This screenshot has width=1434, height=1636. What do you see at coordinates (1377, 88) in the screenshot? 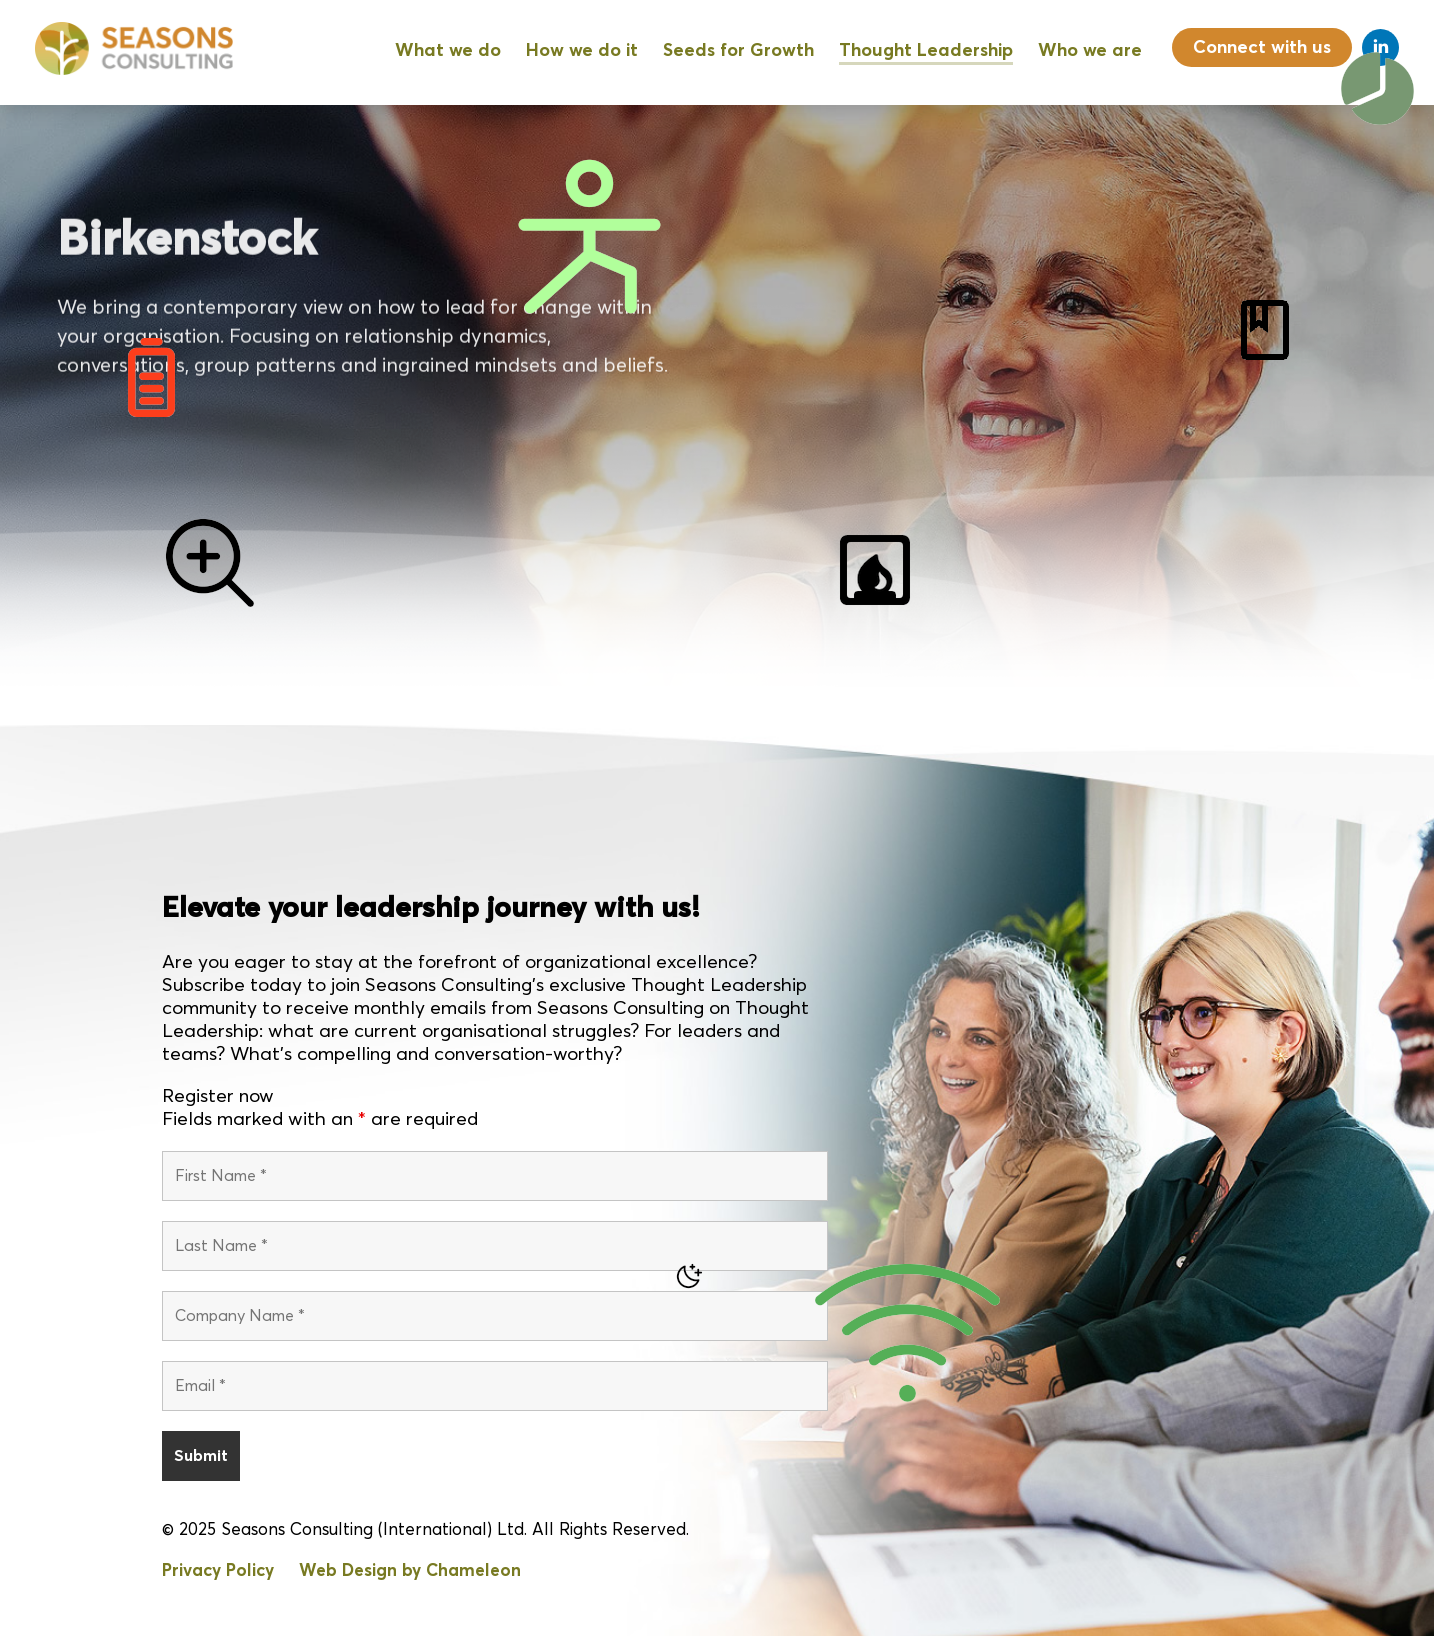
I see `view analytics or statistics` at bounding box center [1377, 88].